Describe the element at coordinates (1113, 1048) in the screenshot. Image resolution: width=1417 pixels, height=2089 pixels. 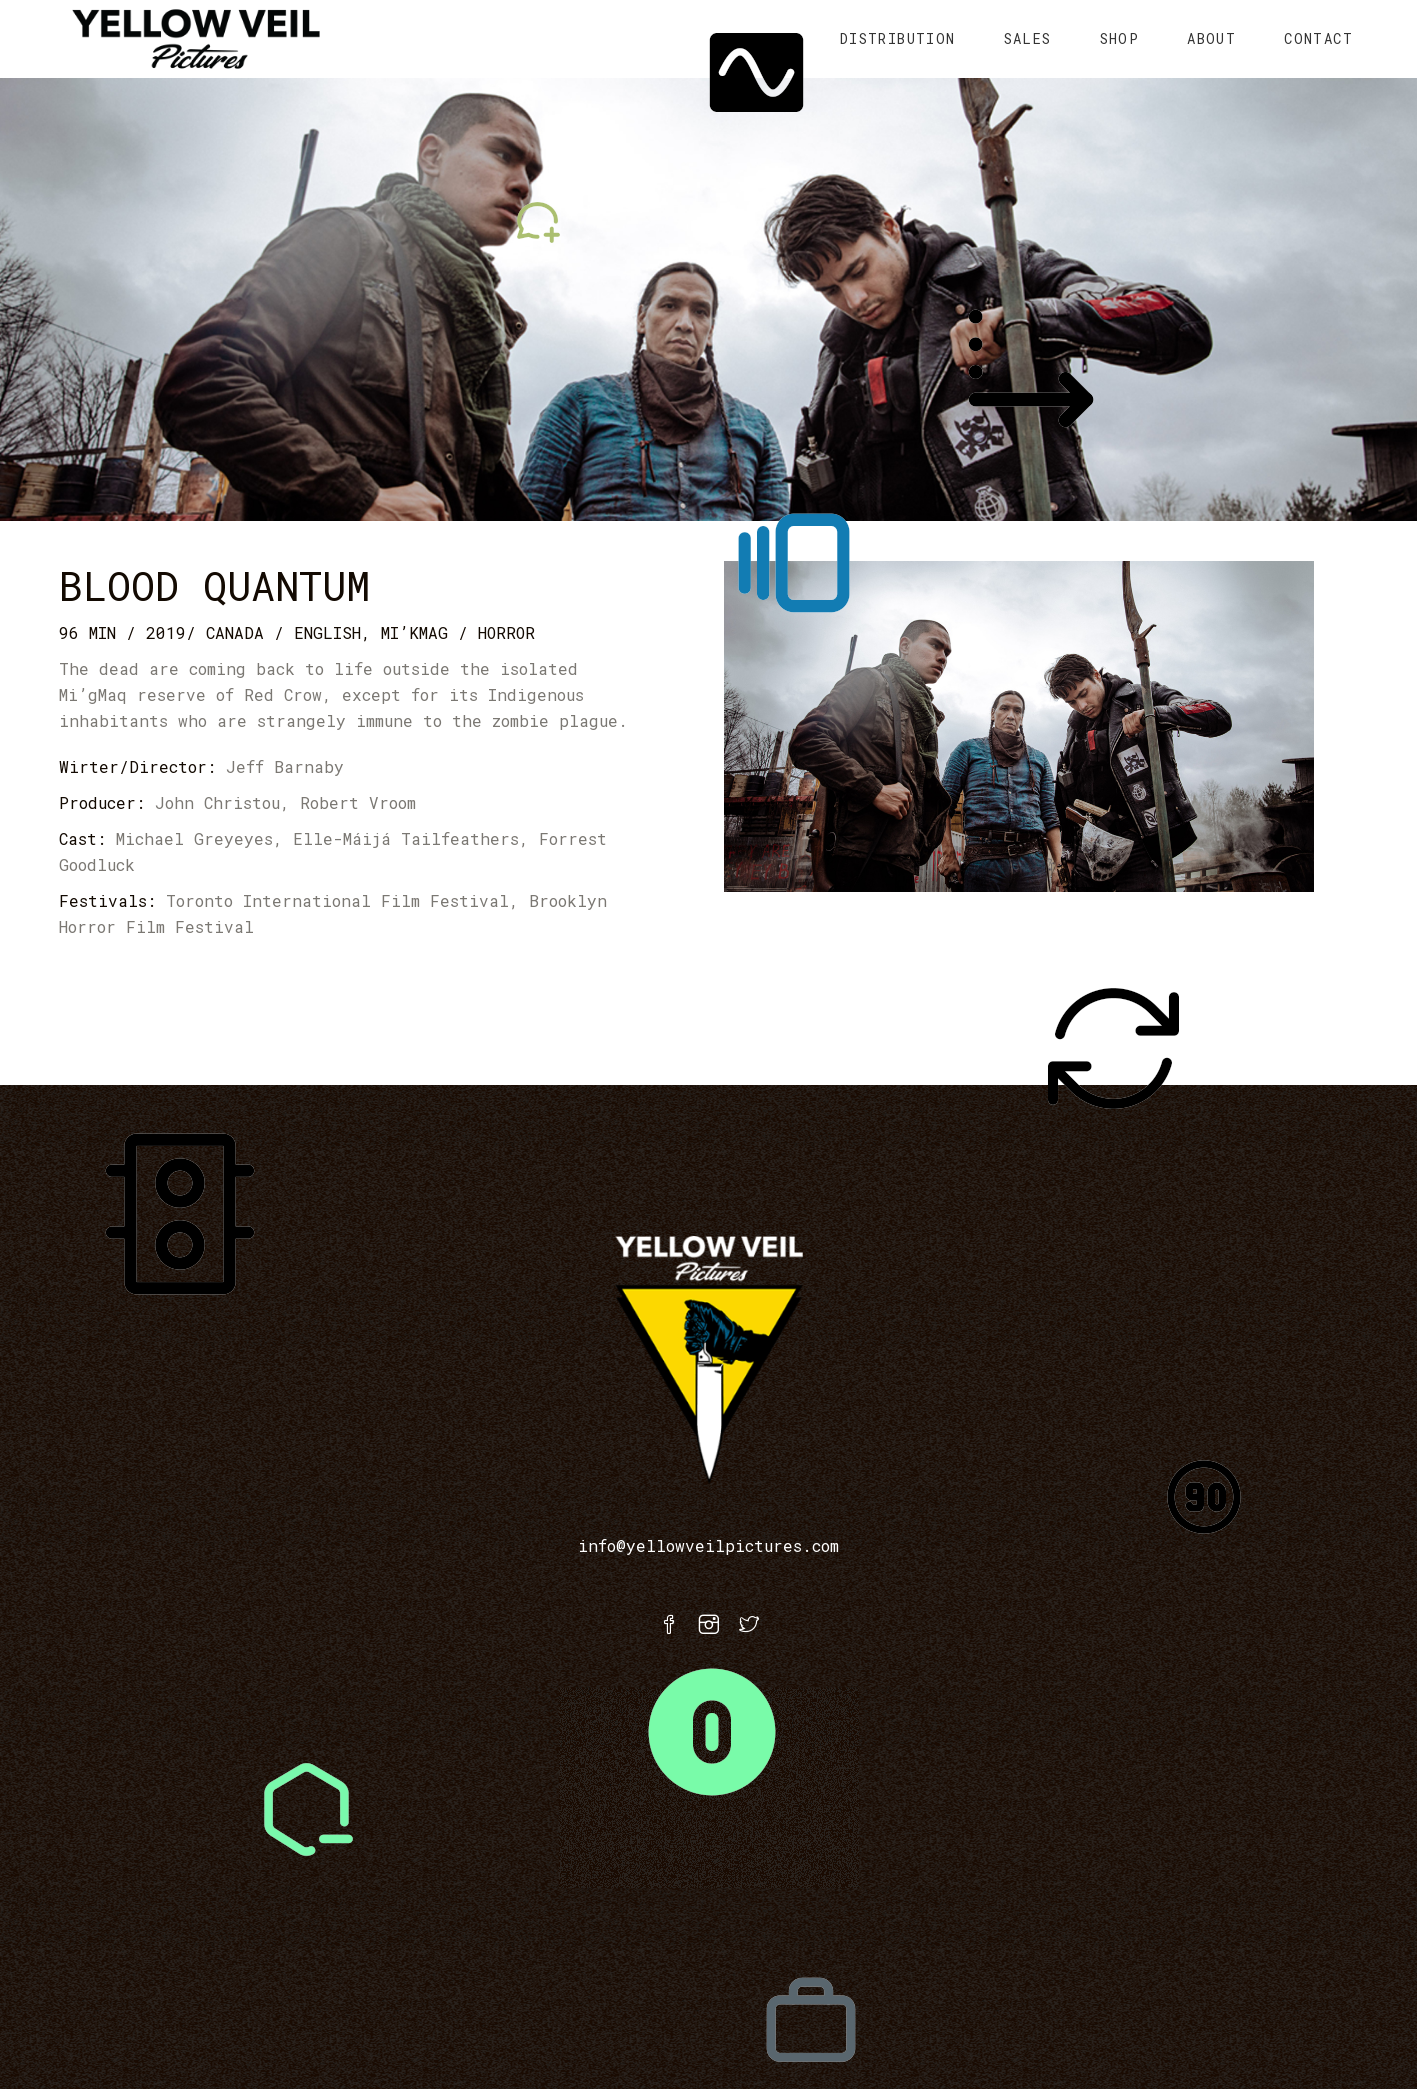
I see `refresh or reload content` at that location.